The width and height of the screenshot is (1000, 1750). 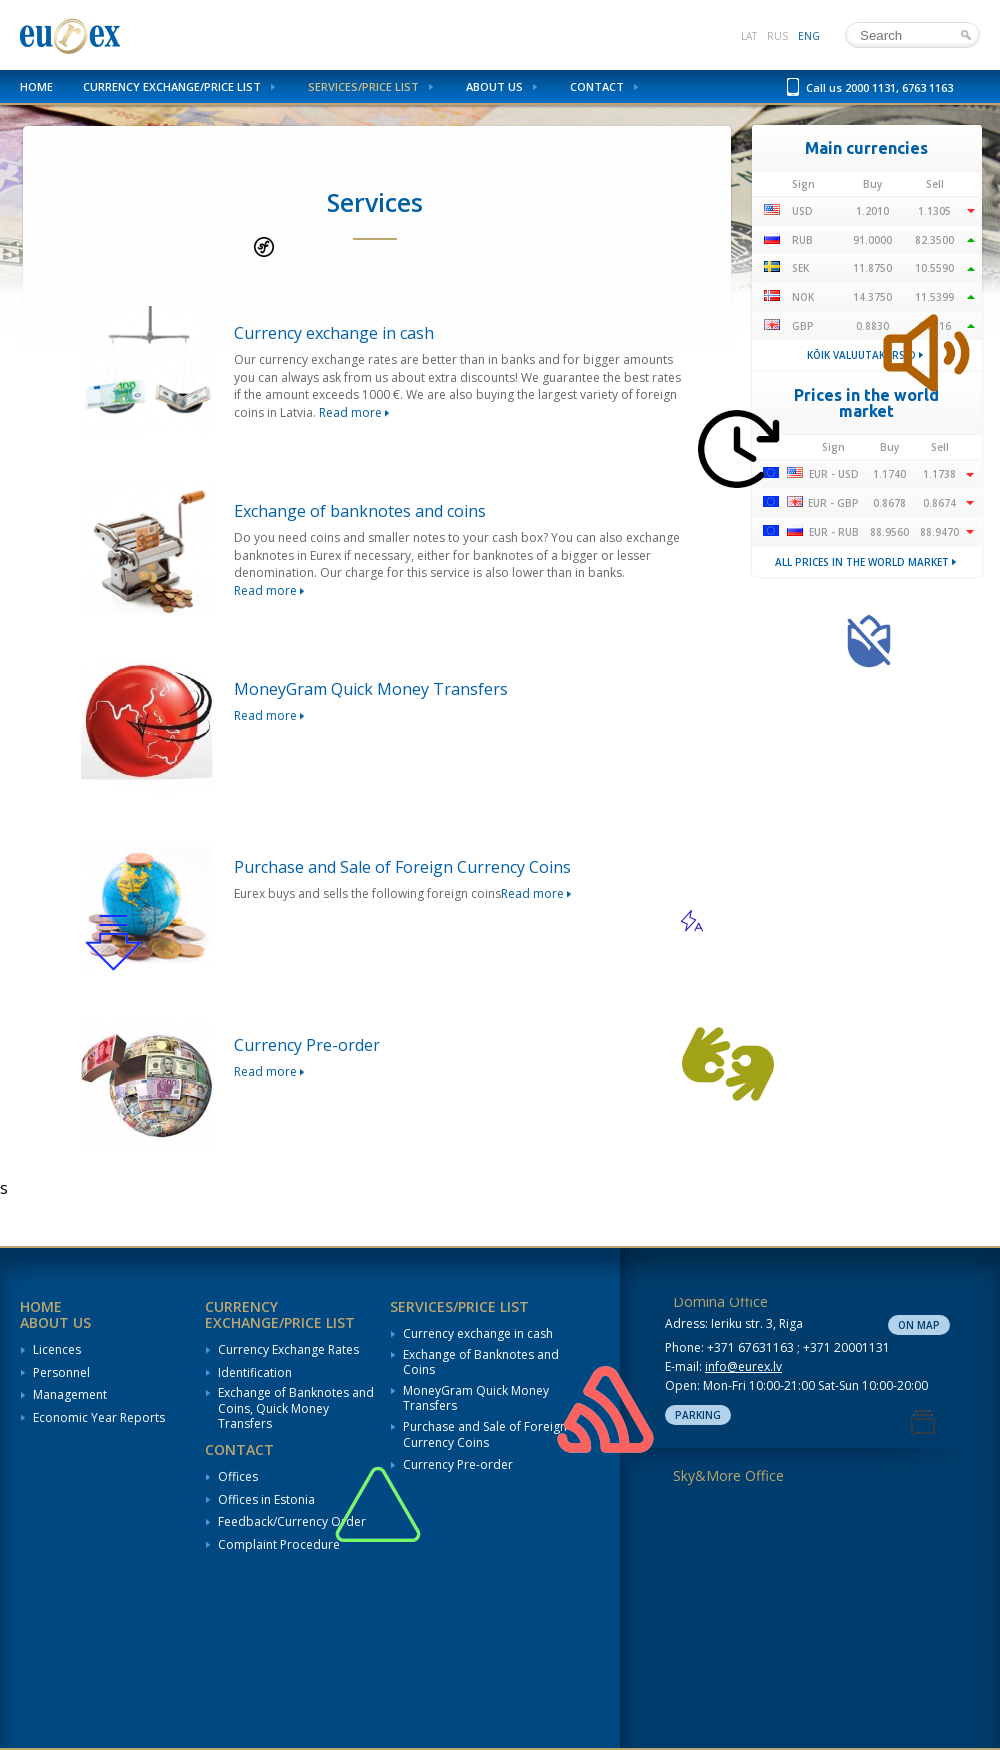 I want to click on download file or content, so click(x=113, y=940).